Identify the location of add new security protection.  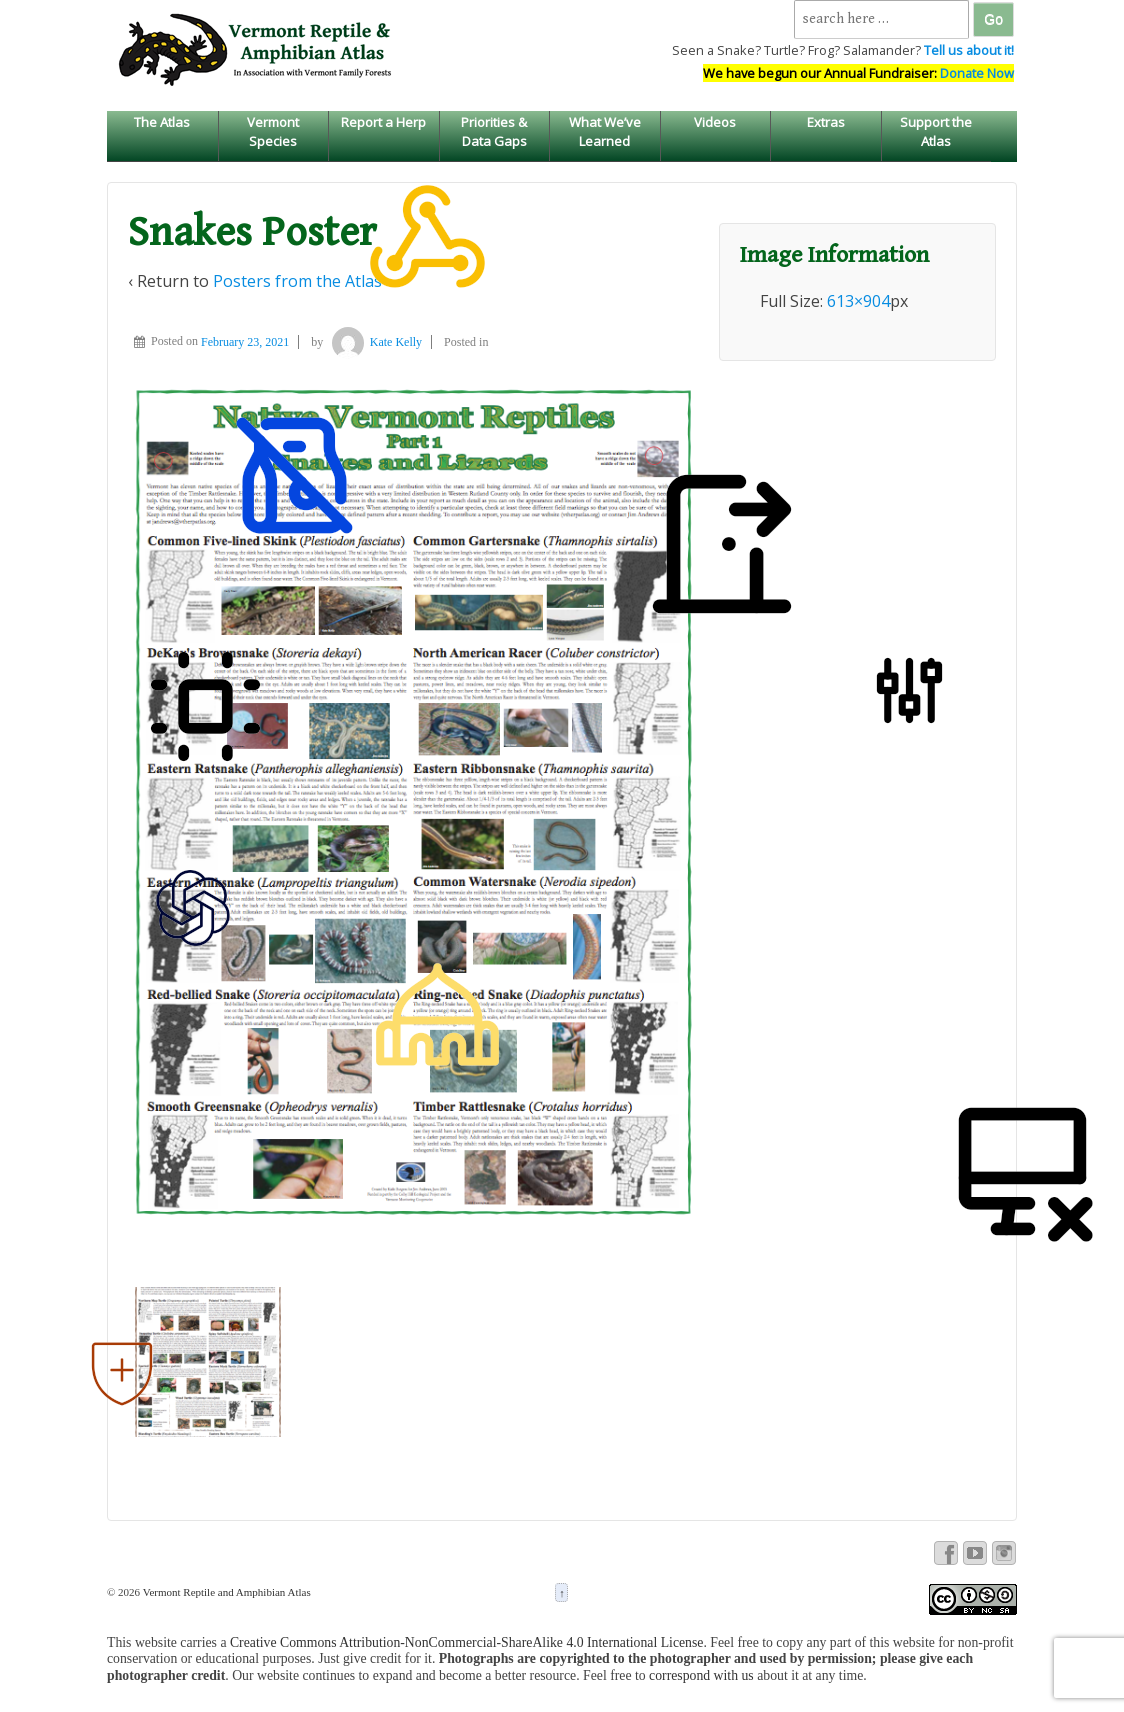
(122, 1370).